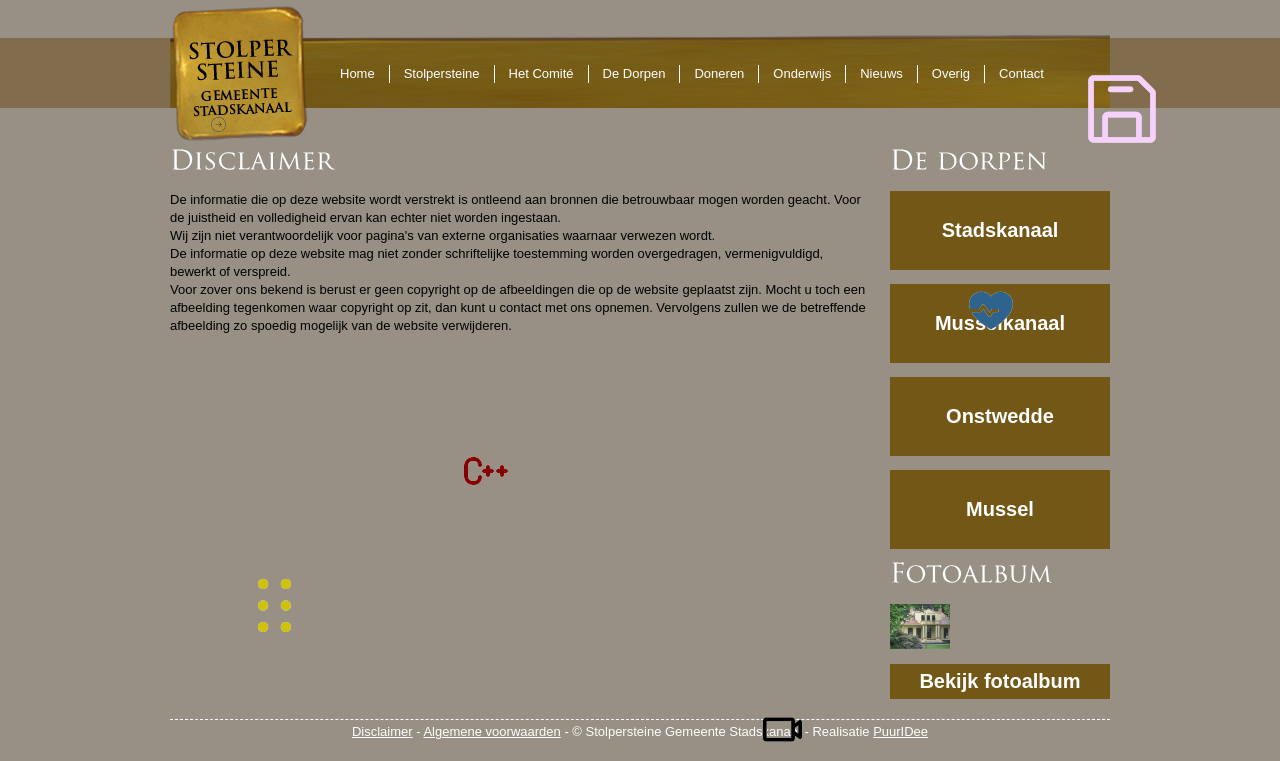  I want to click on start a video call, so click(781, 729).